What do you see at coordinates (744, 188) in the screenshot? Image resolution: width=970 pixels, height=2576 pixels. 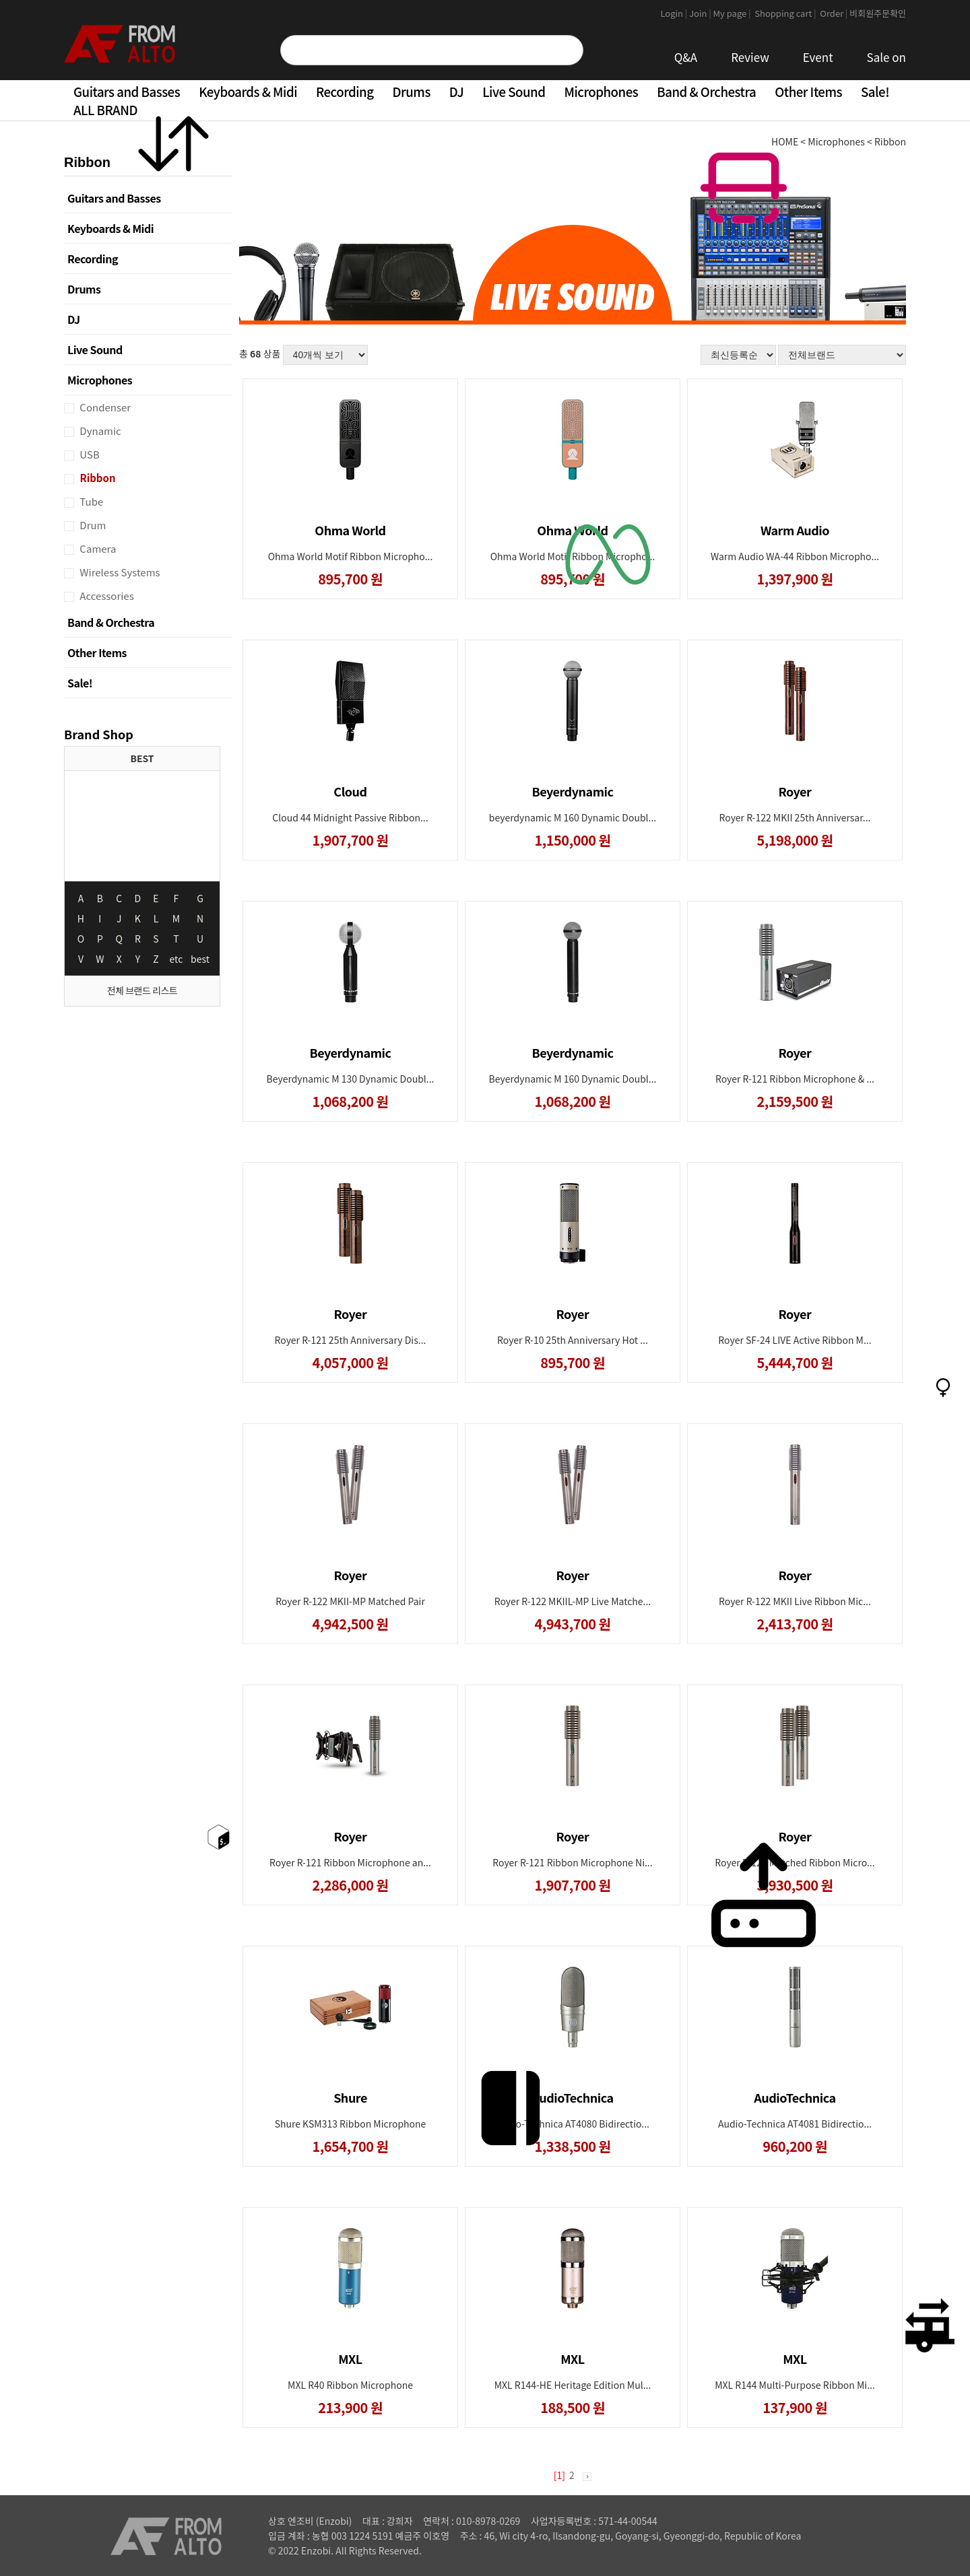 I see `toggle horizontal layout or orientation` at bounding box center [744, 188].